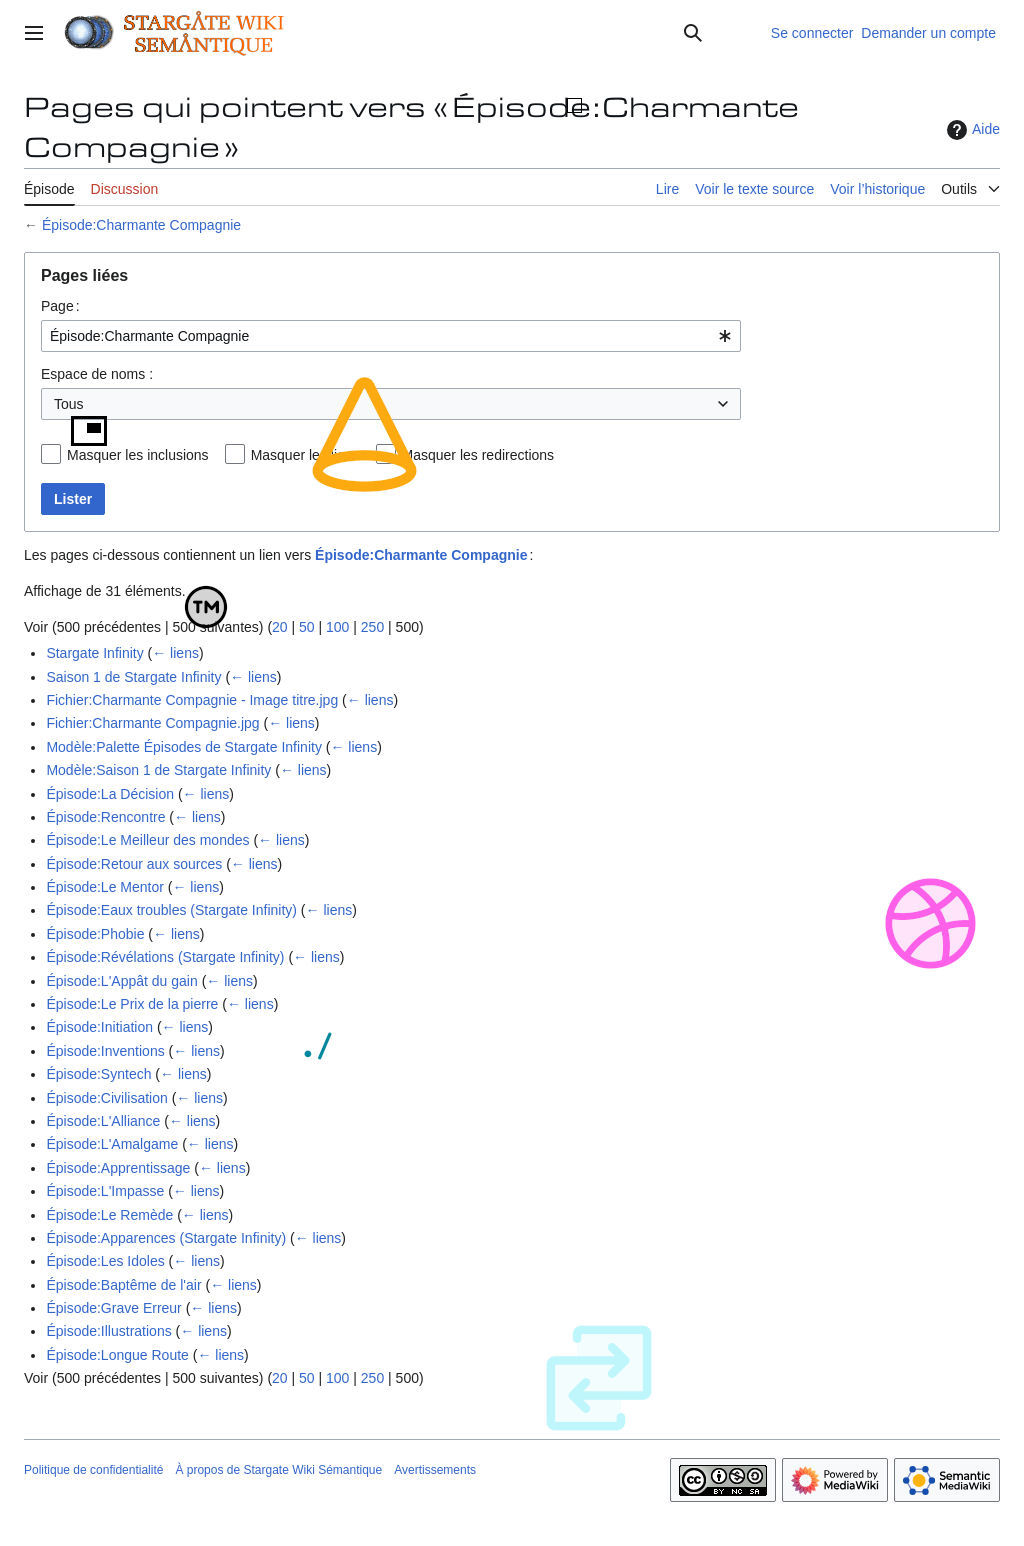 This screenshot has height=1546, width=1024. Describe the element at coordinates (89, 431) in the screenshot. I see `enable picture-in-picture mode` at that location.